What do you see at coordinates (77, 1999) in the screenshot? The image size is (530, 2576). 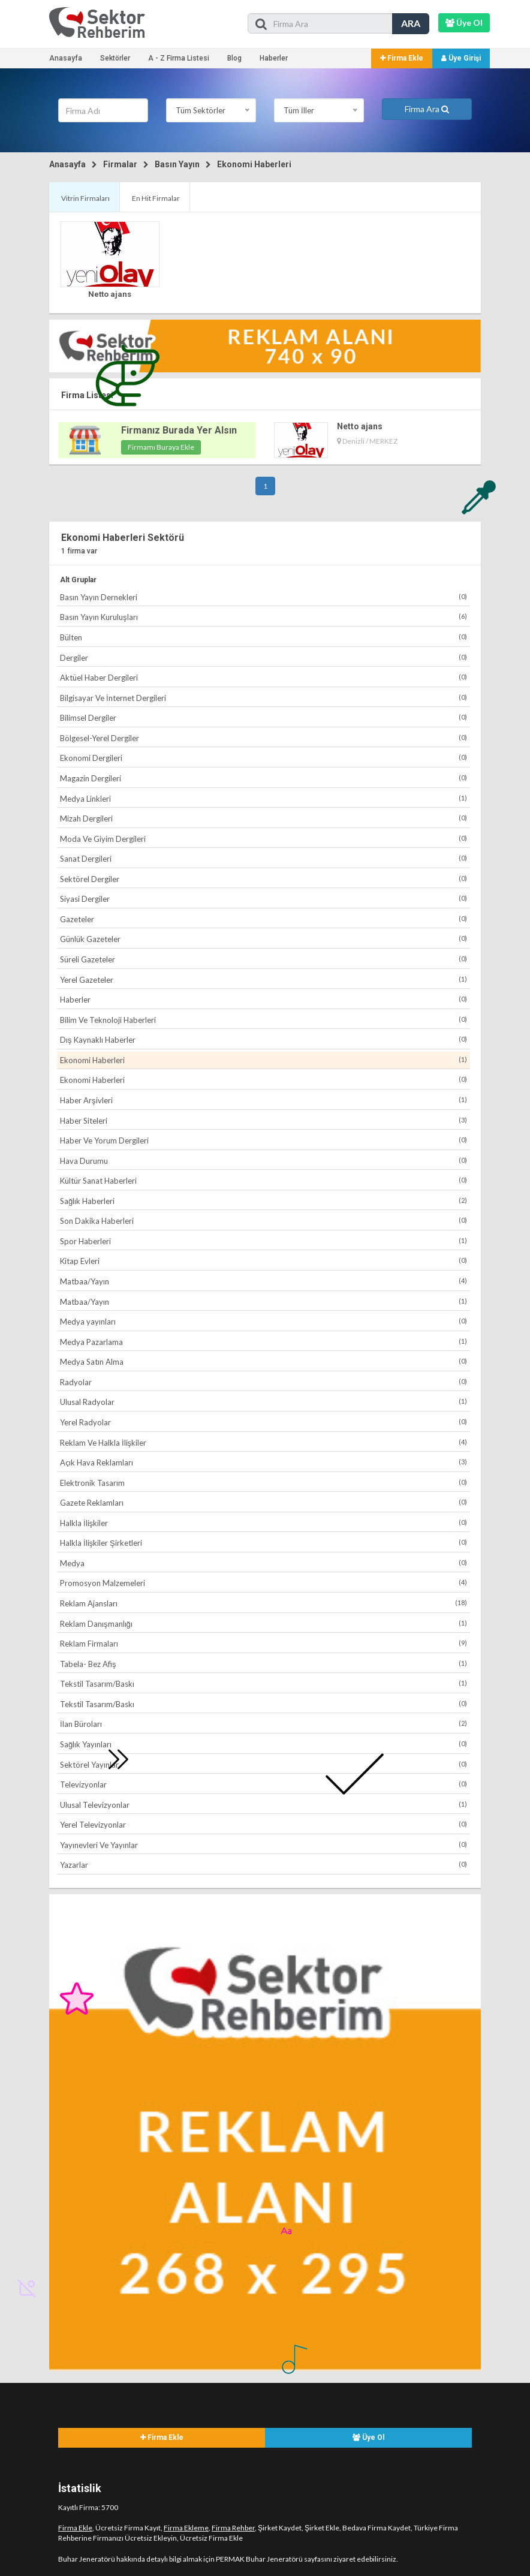 I see `add to favorites` at bounding box center [77, 1999].